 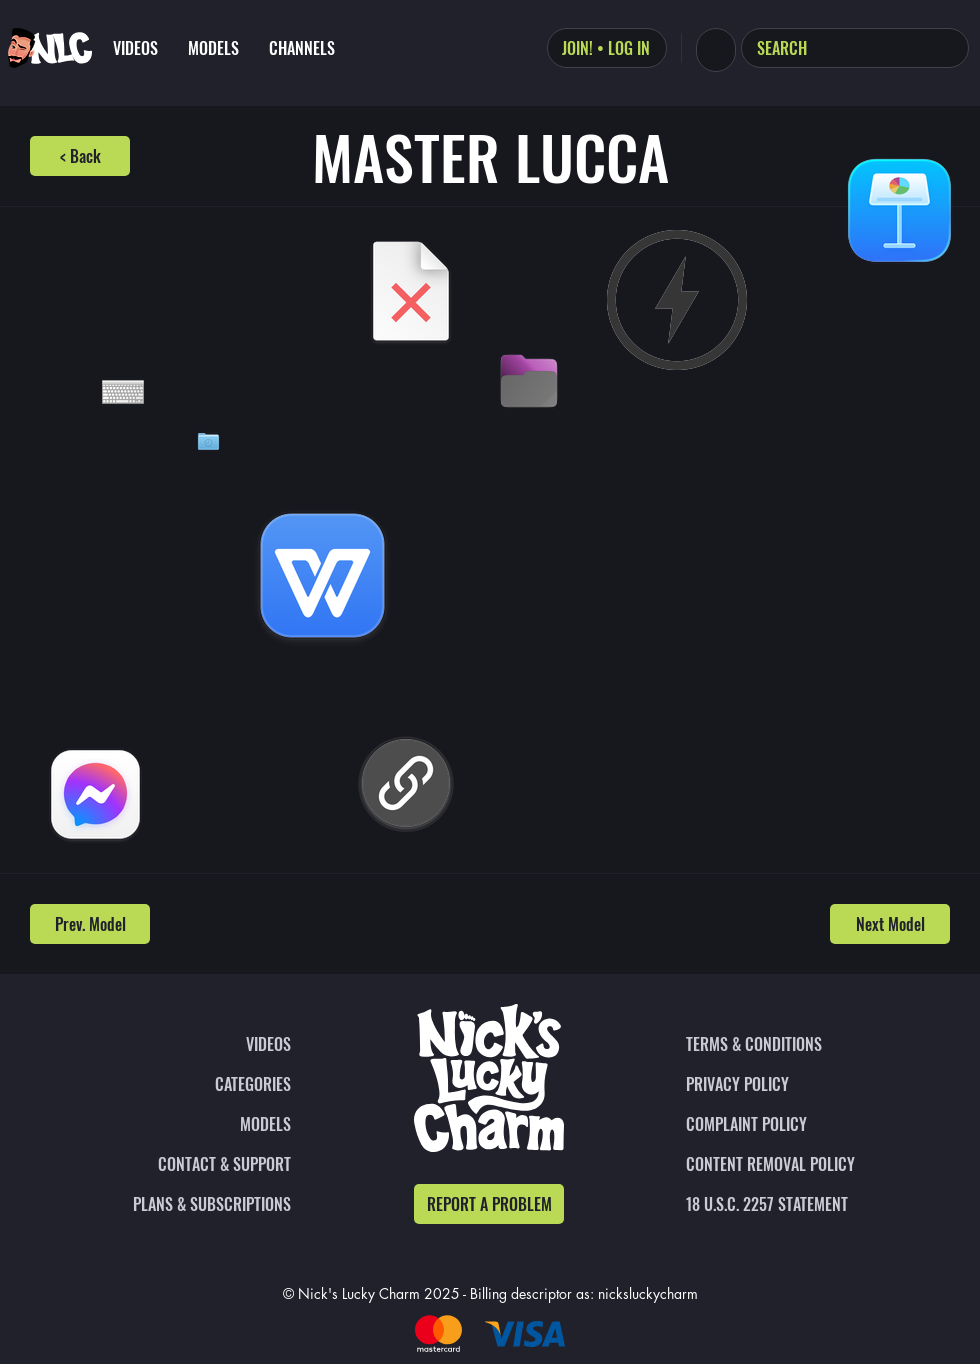 I want to click on access power and battery settings, so click(x=677, y=300).